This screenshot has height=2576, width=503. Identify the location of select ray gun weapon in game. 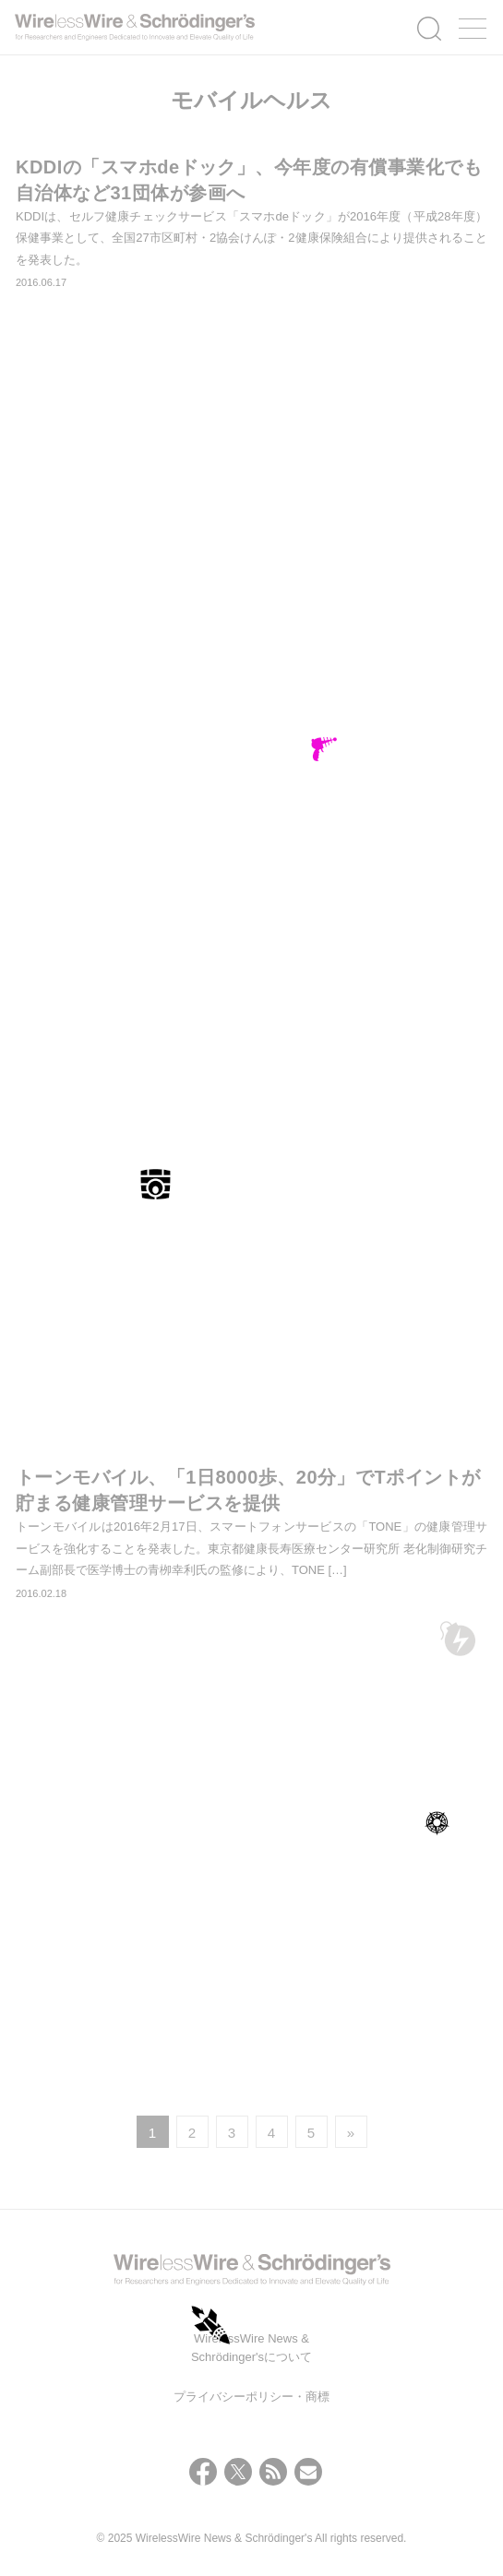
(324, 748).